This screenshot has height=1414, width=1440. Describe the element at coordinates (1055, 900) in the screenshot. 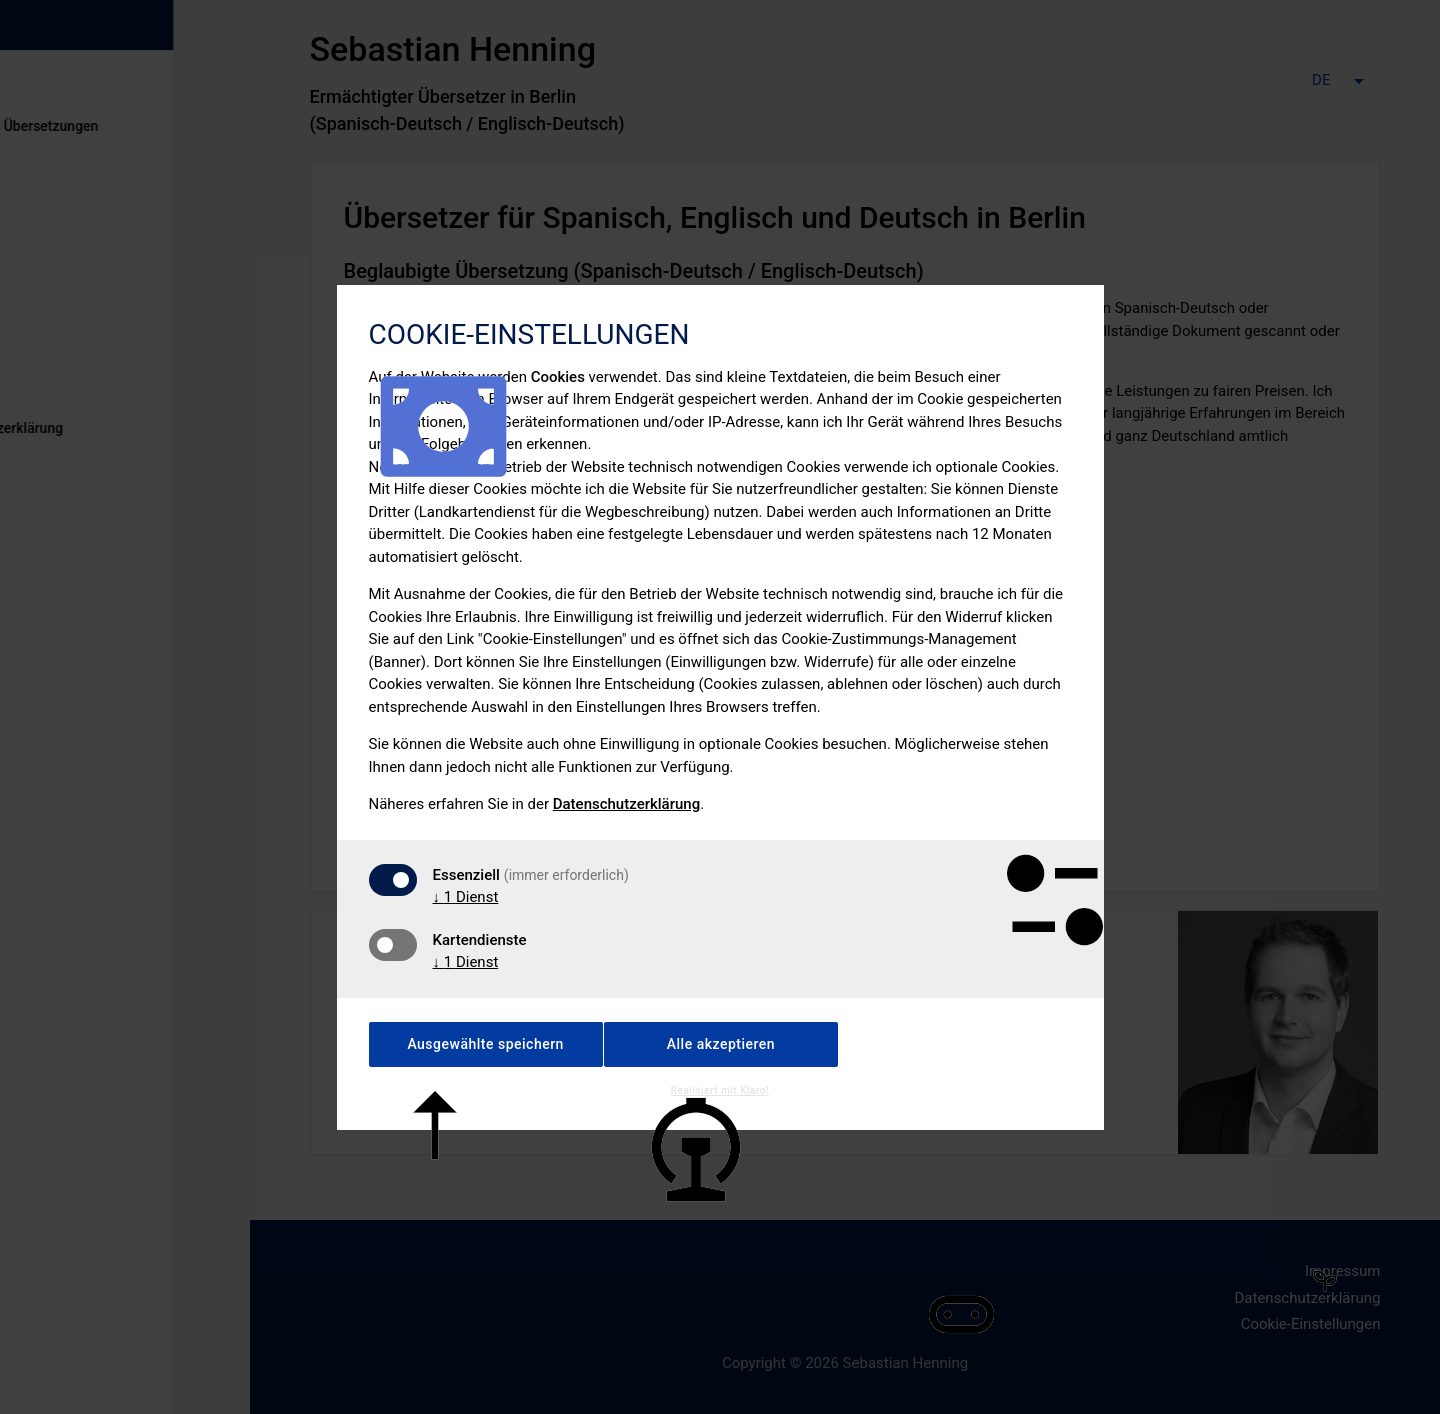

I see `adjust audio equalizer settings` at that location.